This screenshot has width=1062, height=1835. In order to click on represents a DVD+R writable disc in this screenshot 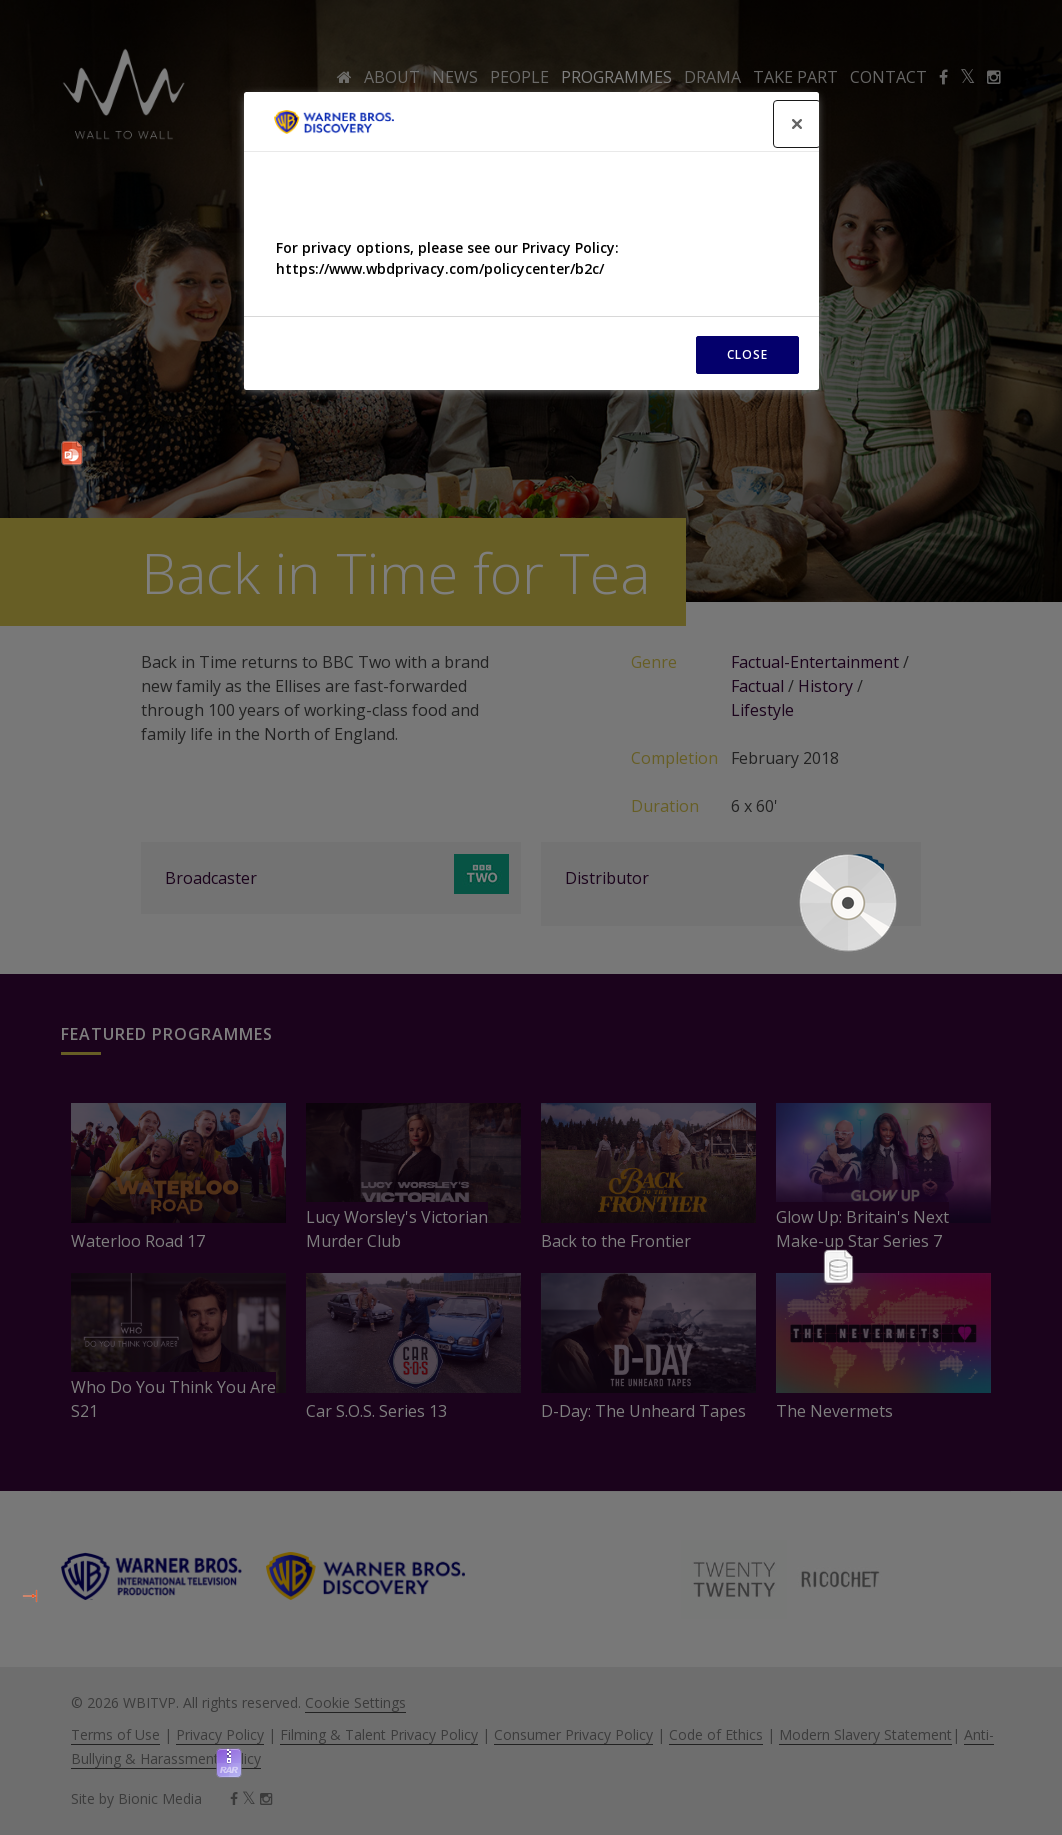, I will do `click(848, 903)`.